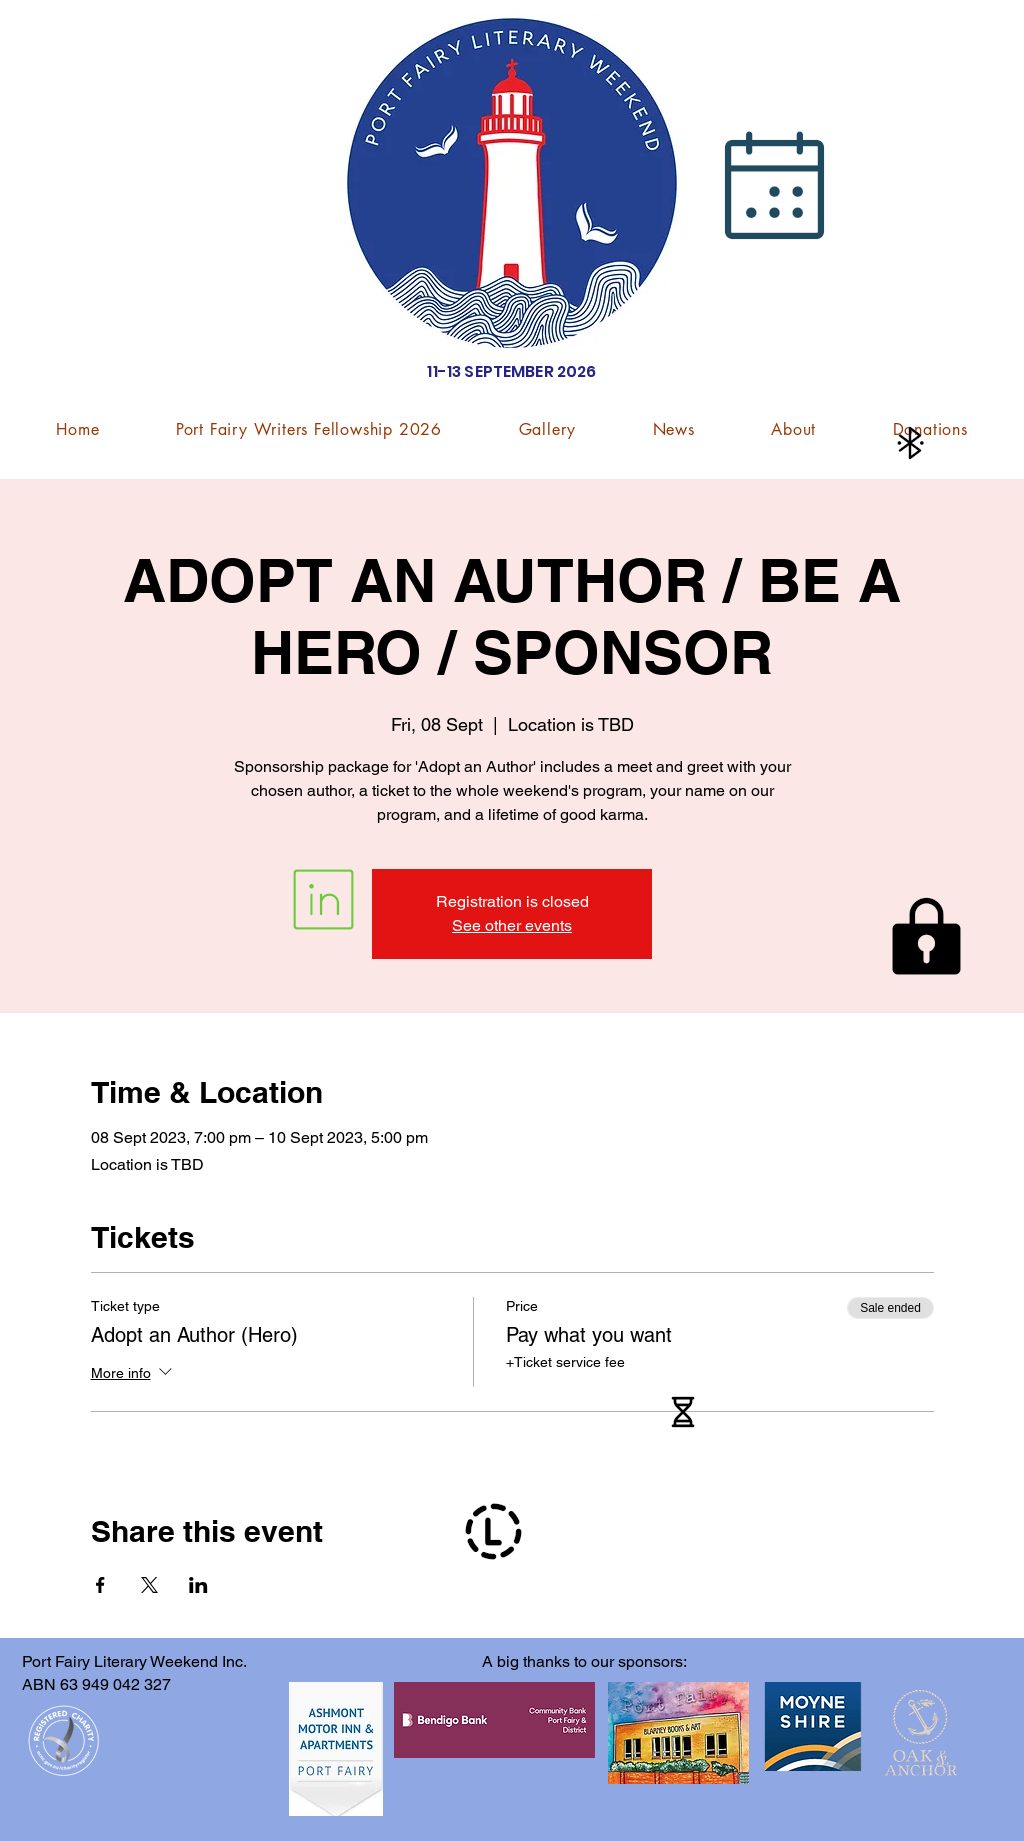 The height and width of the screenshot is (1841, 1024). Describe the element at coordinates (493, 1531) in the screenshot. I see `indicates a loading or in-progress state` at that location.